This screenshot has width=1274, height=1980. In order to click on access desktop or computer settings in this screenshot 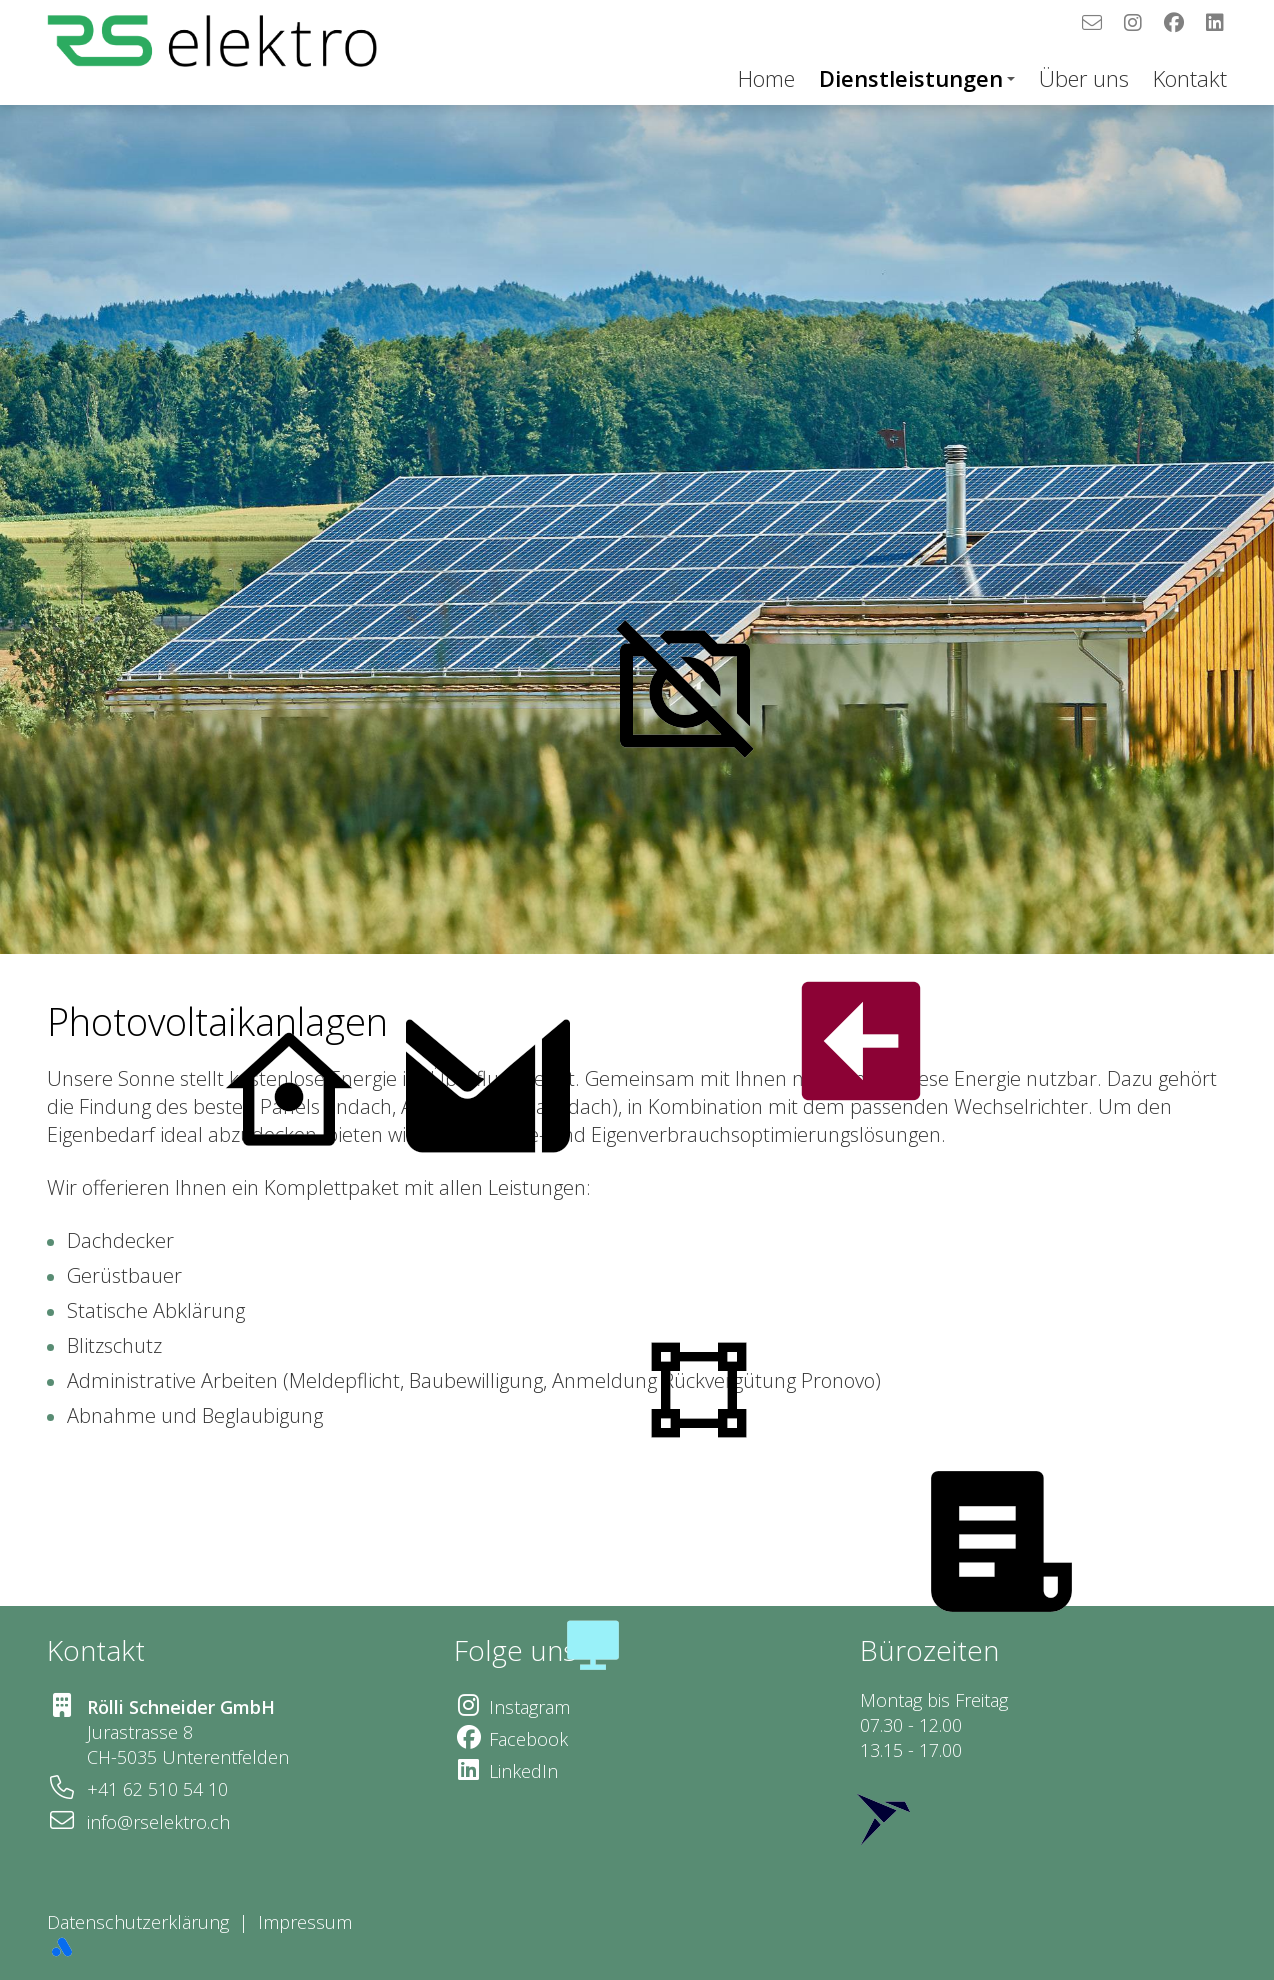, I will do `click(593, 1644)`.